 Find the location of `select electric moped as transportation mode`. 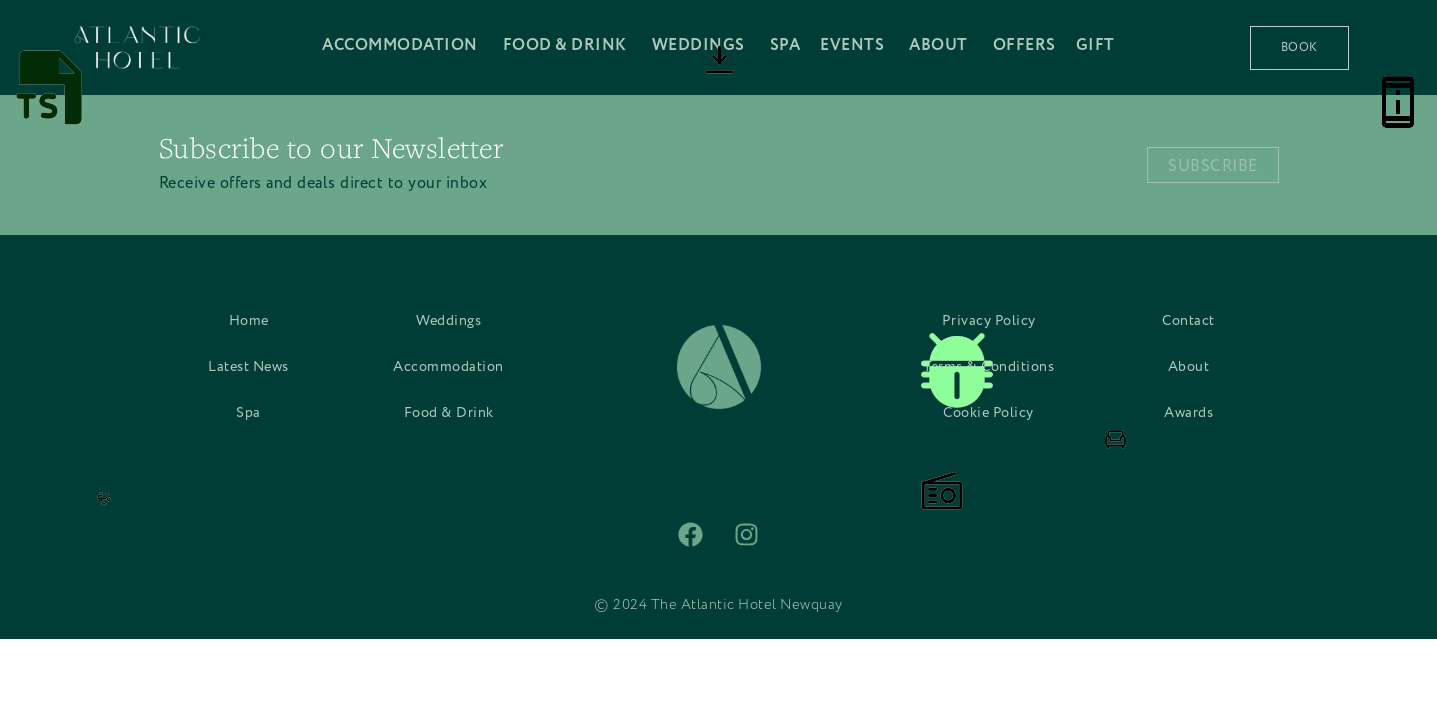

select electric moped as transportation mode is located at coordinates (104, 498).